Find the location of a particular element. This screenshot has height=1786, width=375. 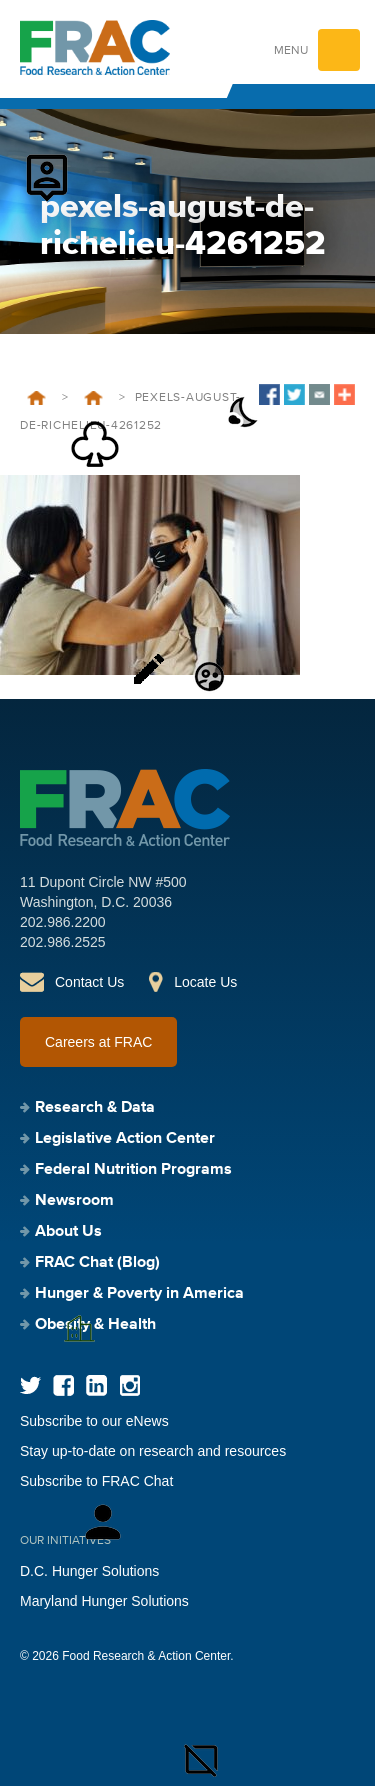

indicates browser not supported is located at coordinates (201, 1759).